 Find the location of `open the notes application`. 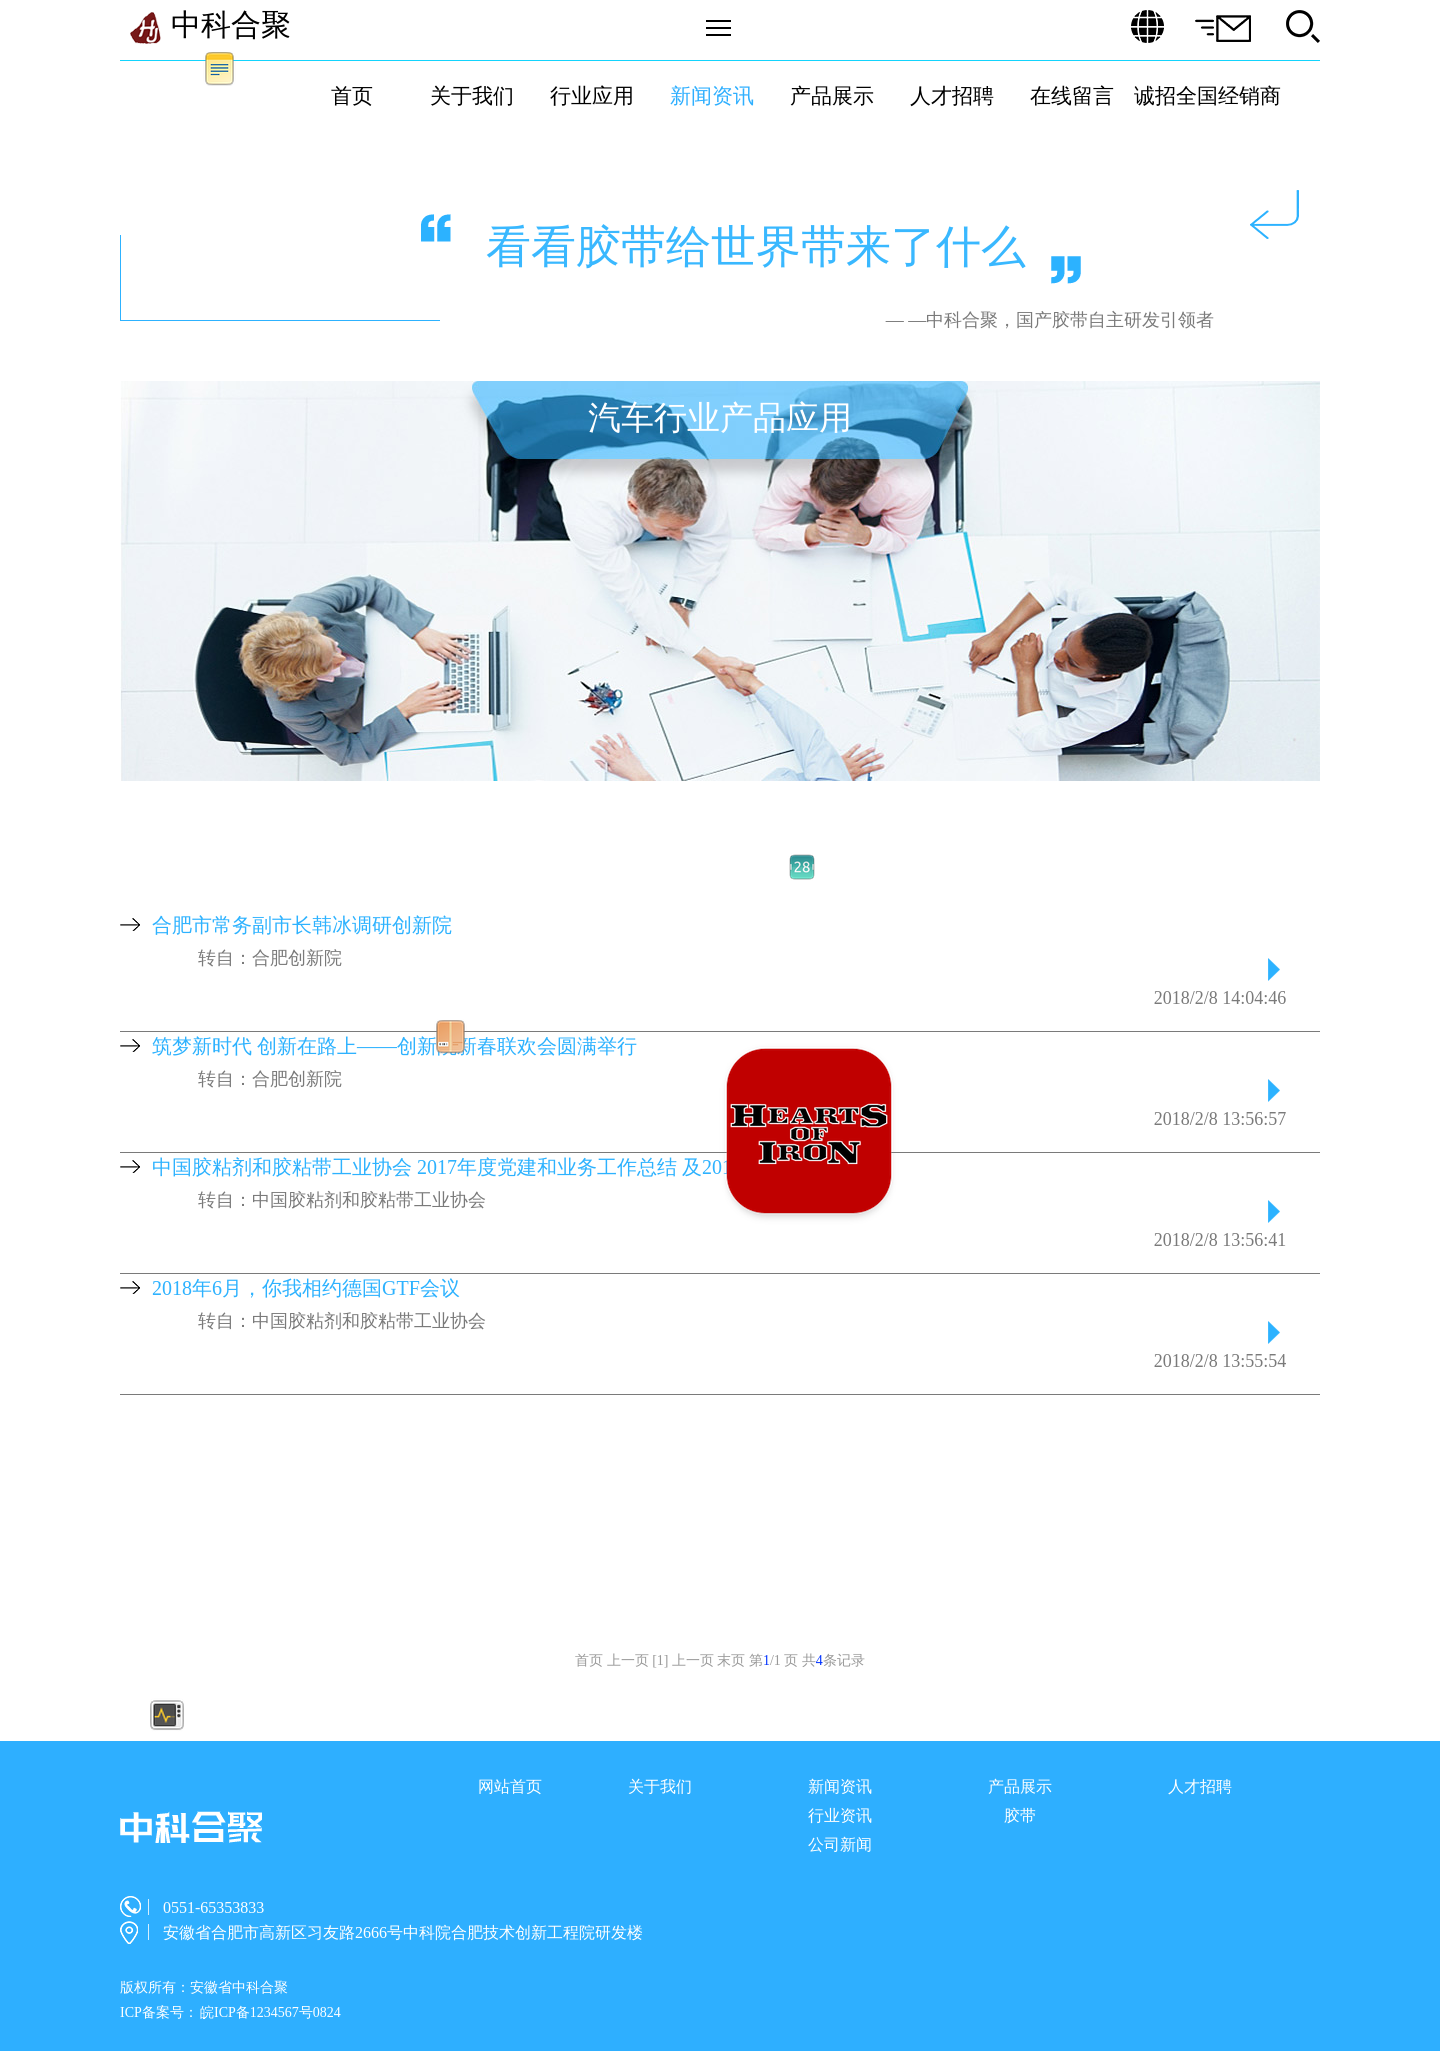

open the notes application is located at coordinates (219, 68).